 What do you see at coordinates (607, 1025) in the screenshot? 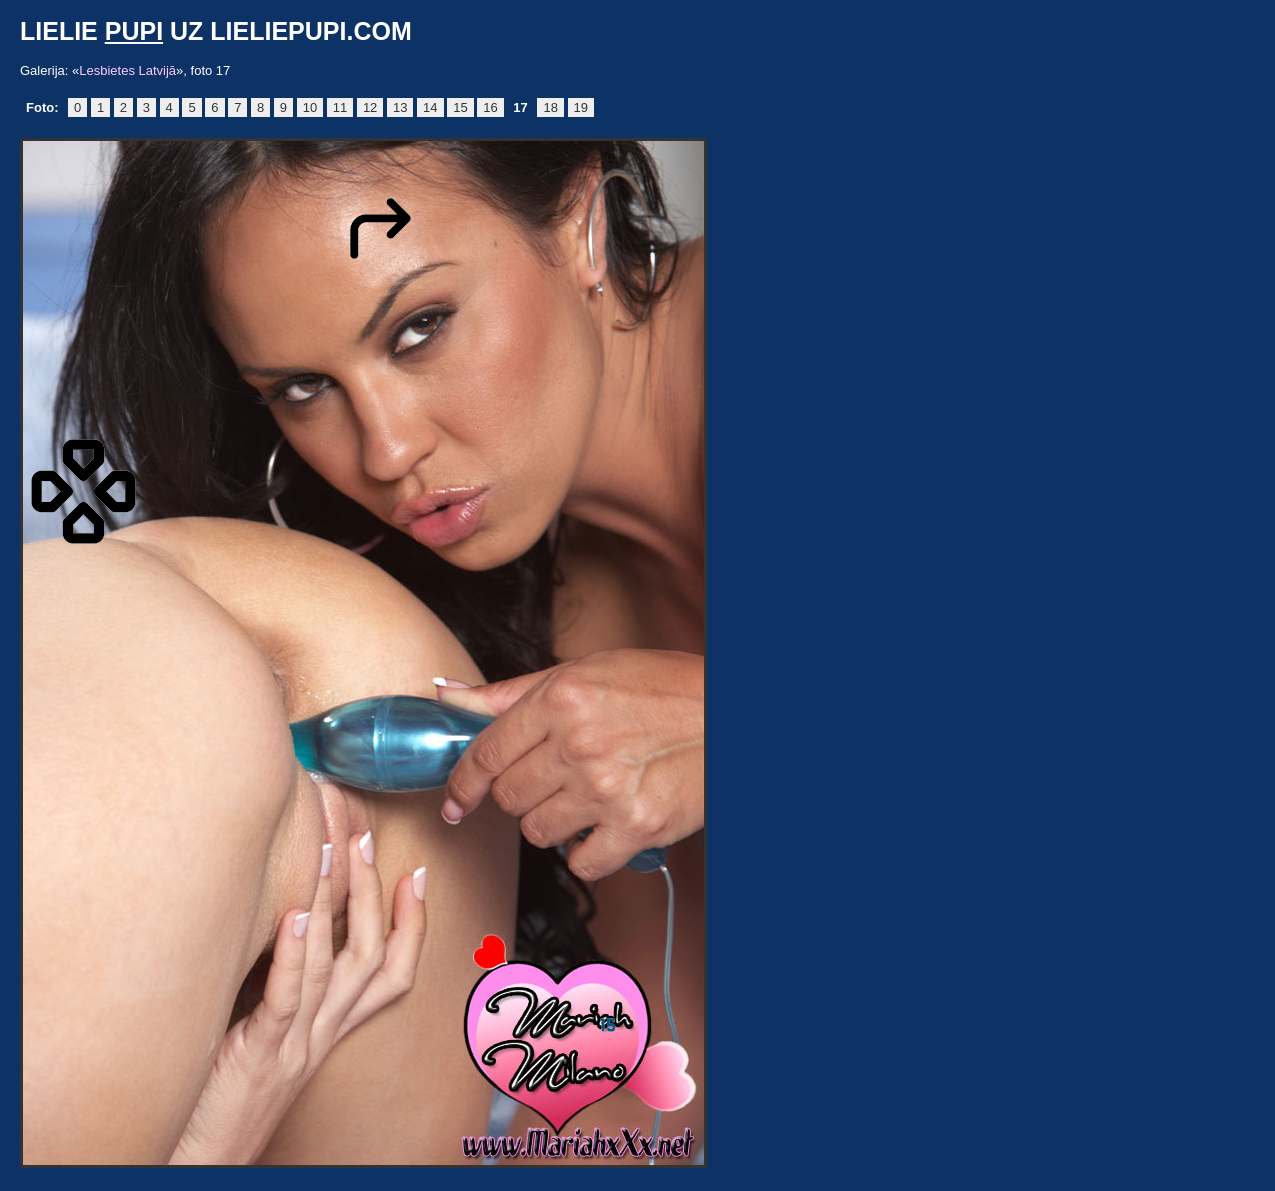
I see `indicates 15 unread items or notifications` at bounding box center [607, 1025].